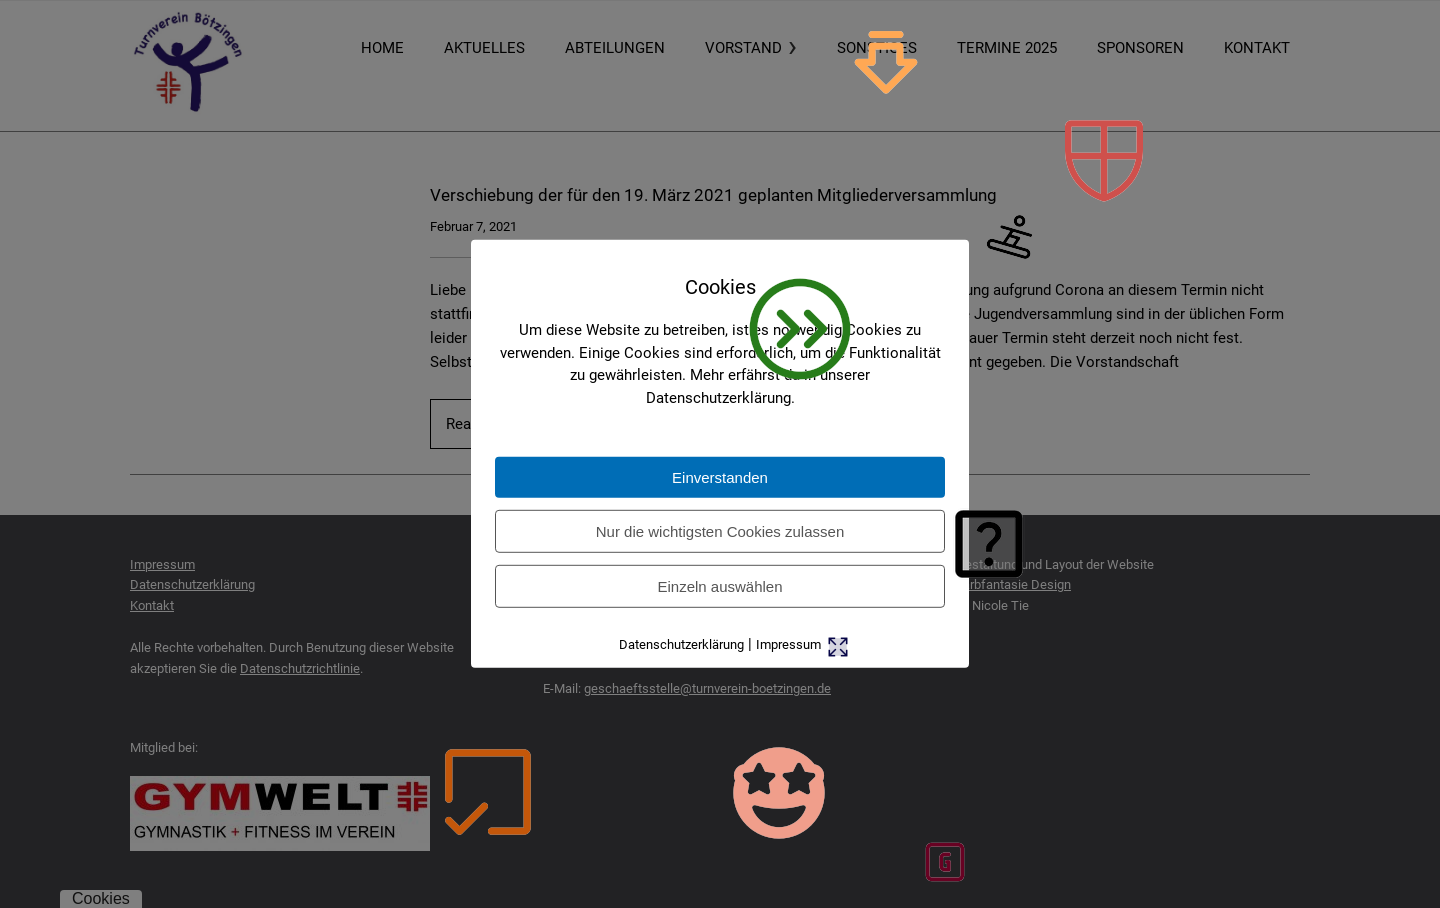 This screenshot has width=1440, height=908. What do you see at coordinates (488, 792) in the screenshot?
I see `mark task as complete` at bounding box center [488, 792].